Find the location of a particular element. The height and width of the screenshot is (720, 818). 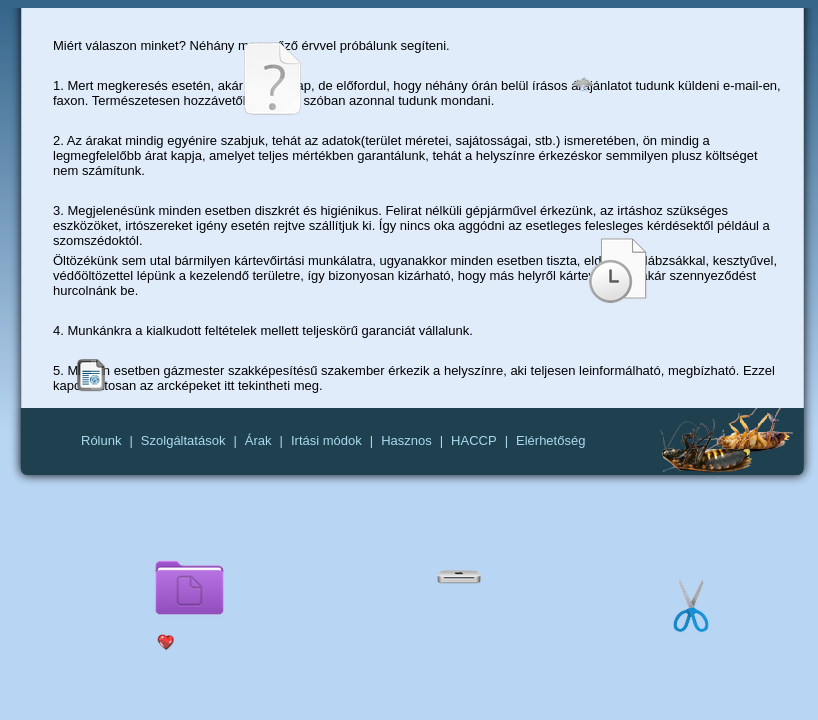

open your documents folder is located at coordinates (189, 587).